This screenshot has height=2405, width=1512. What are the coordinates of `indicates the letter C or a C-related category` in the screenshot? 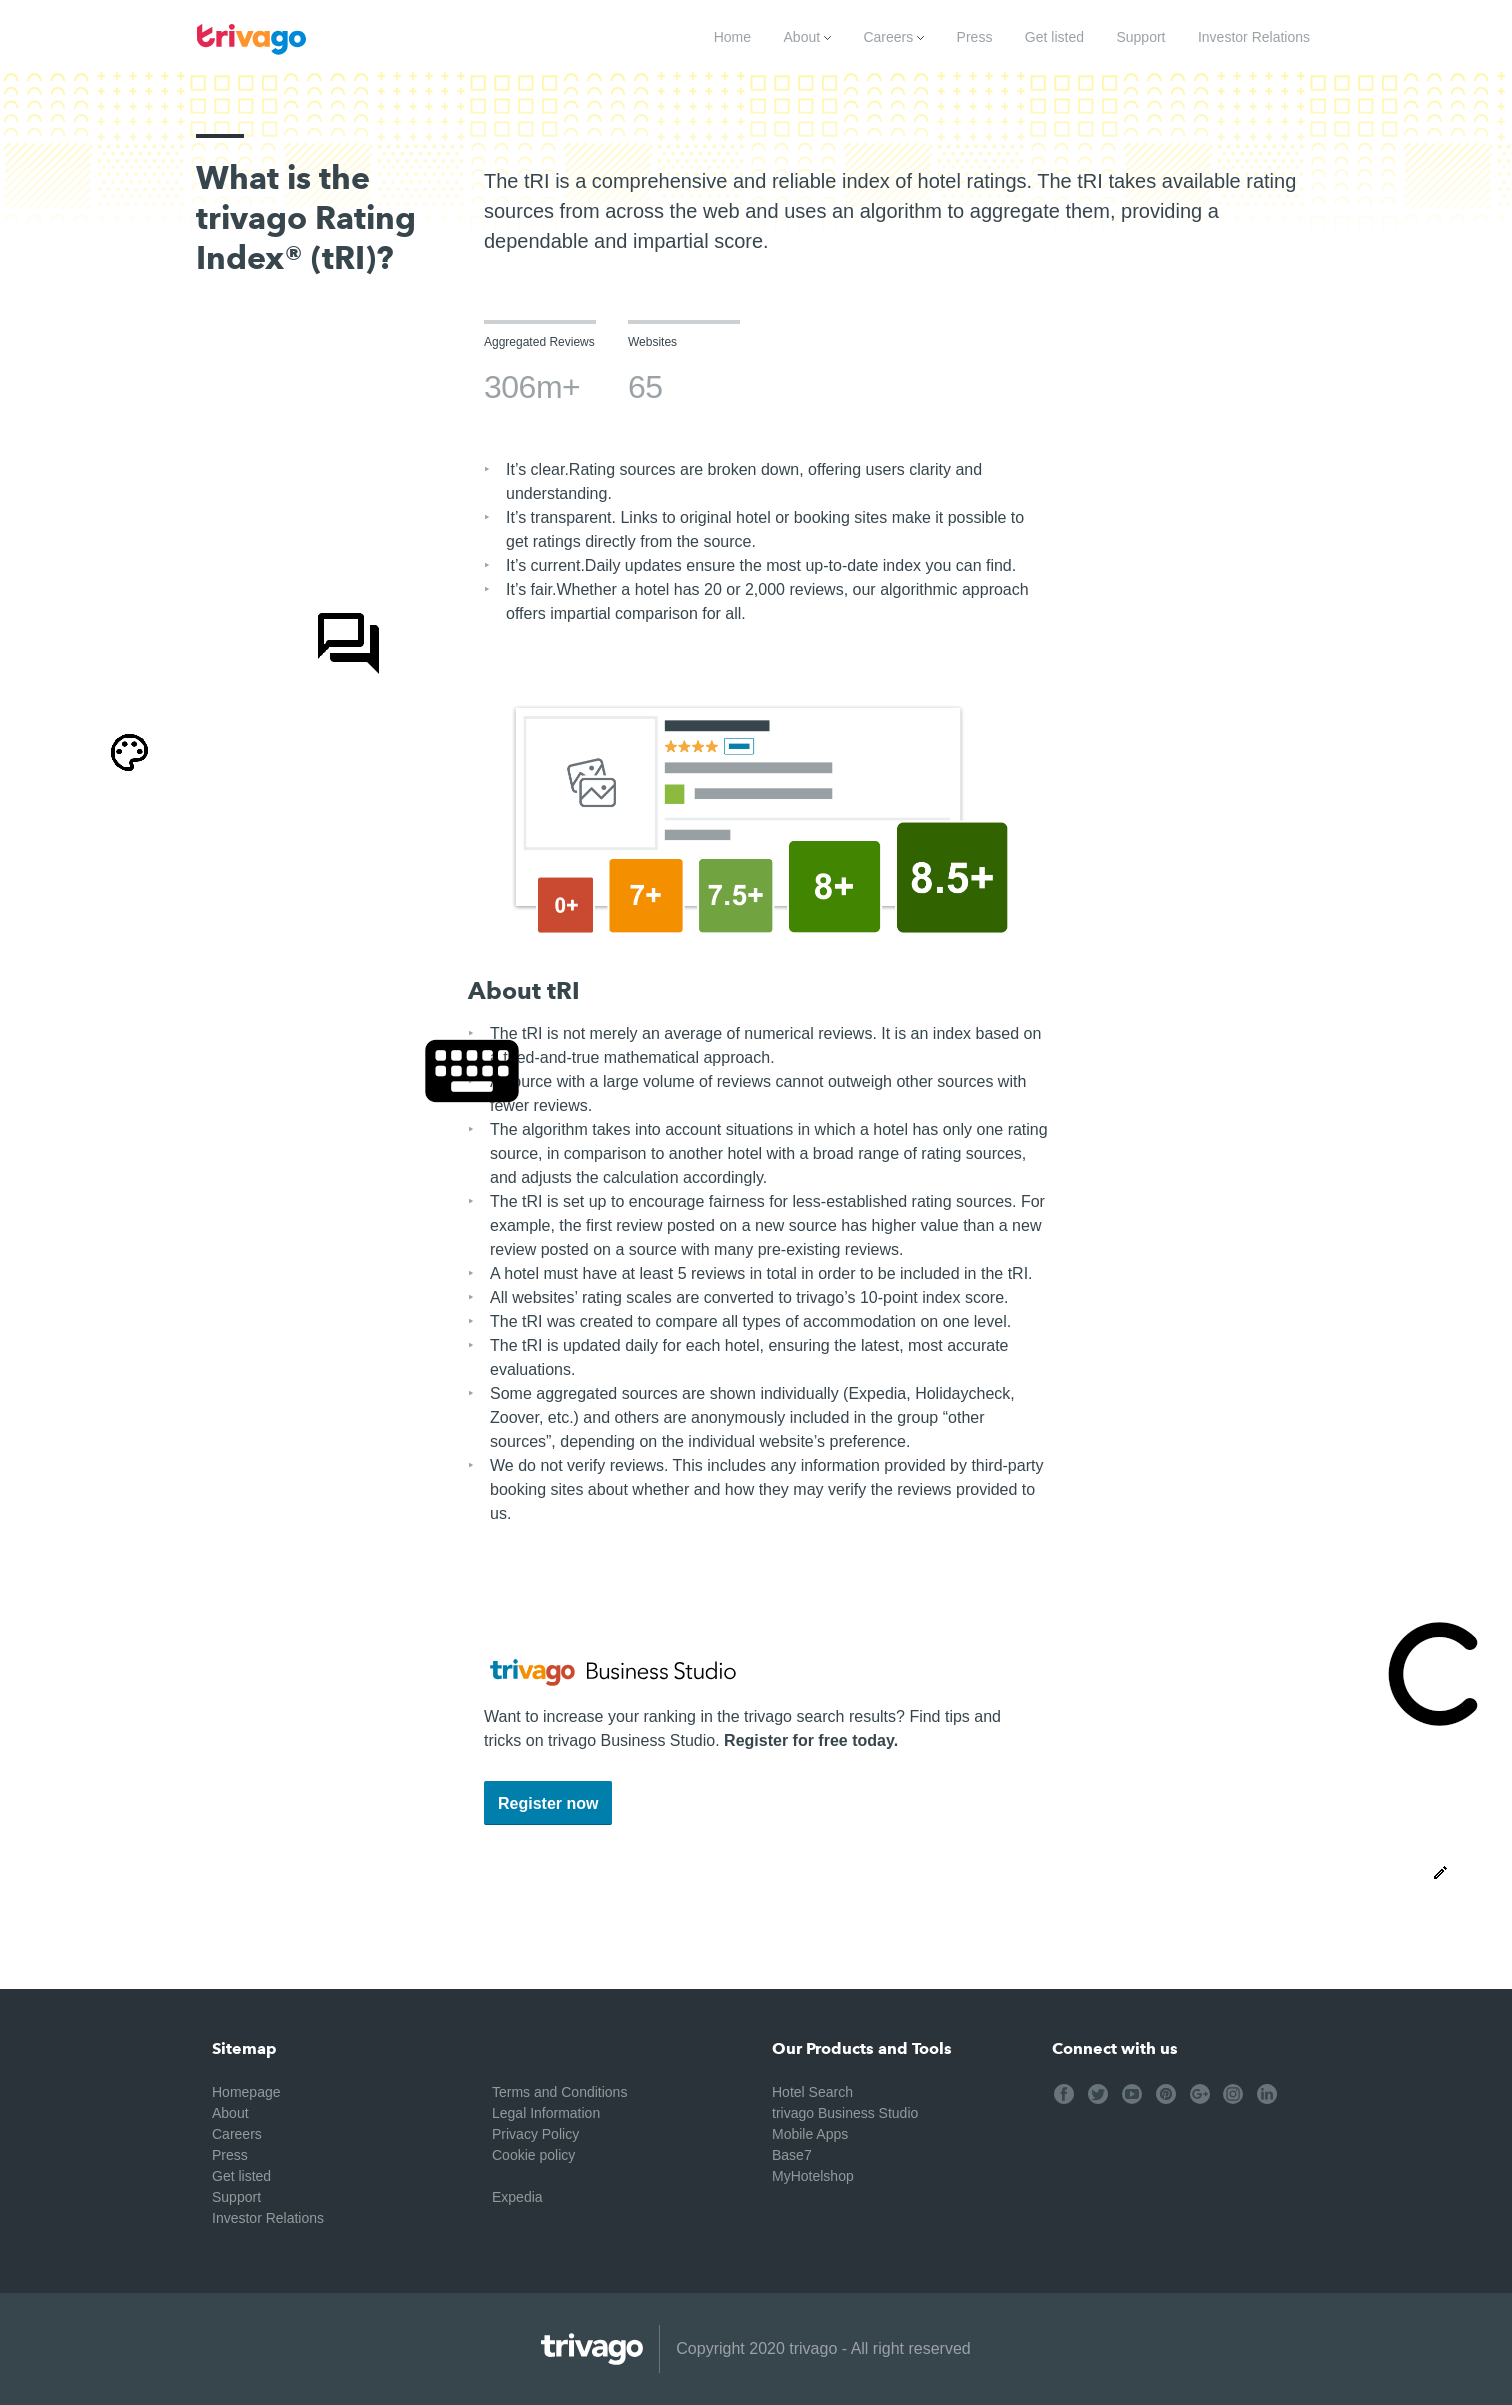 It's located at (1433, 1674).